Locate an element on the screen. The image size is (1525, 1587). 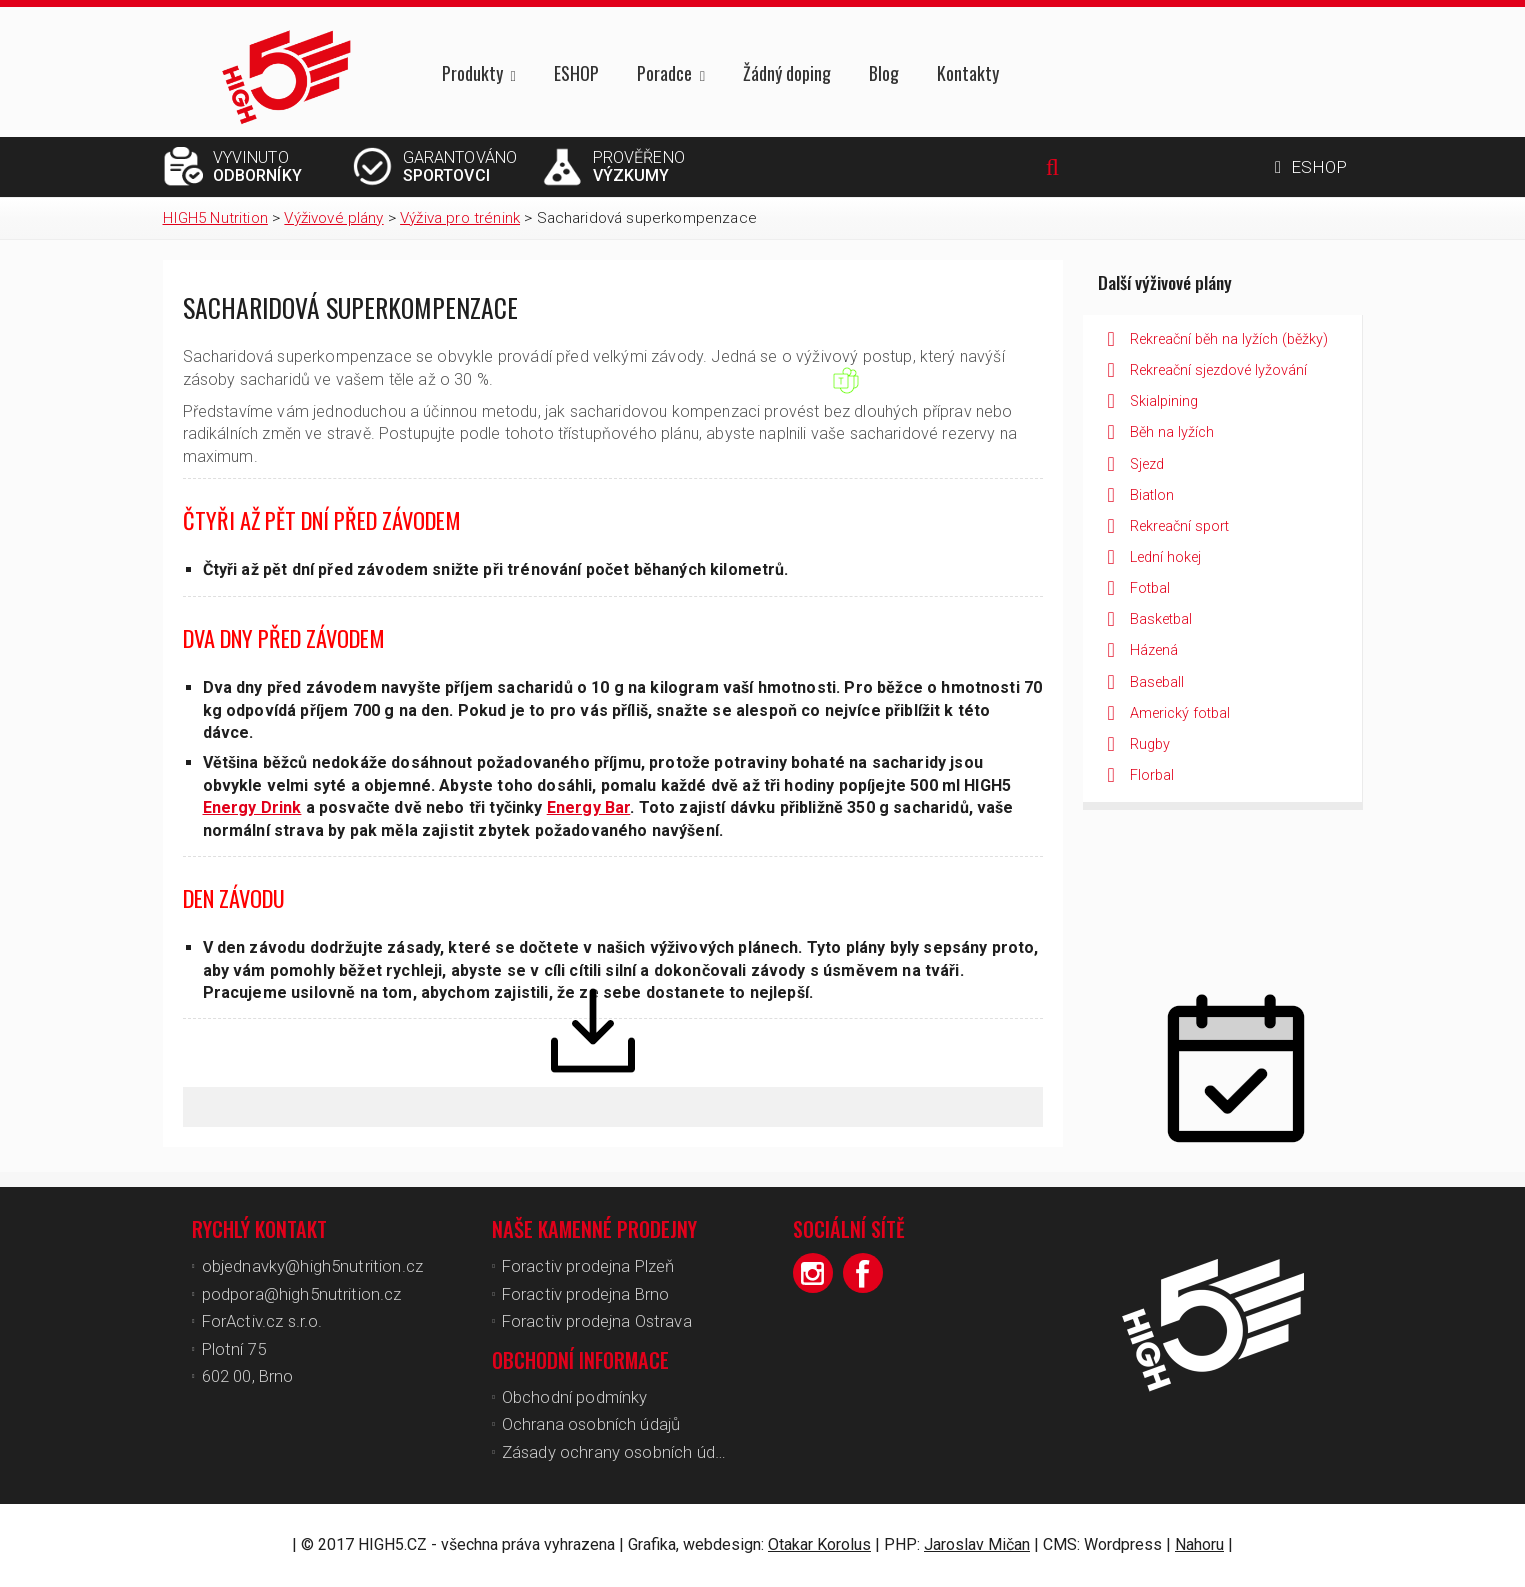
open Microsoft Teams is located at coordinates (846, 381).